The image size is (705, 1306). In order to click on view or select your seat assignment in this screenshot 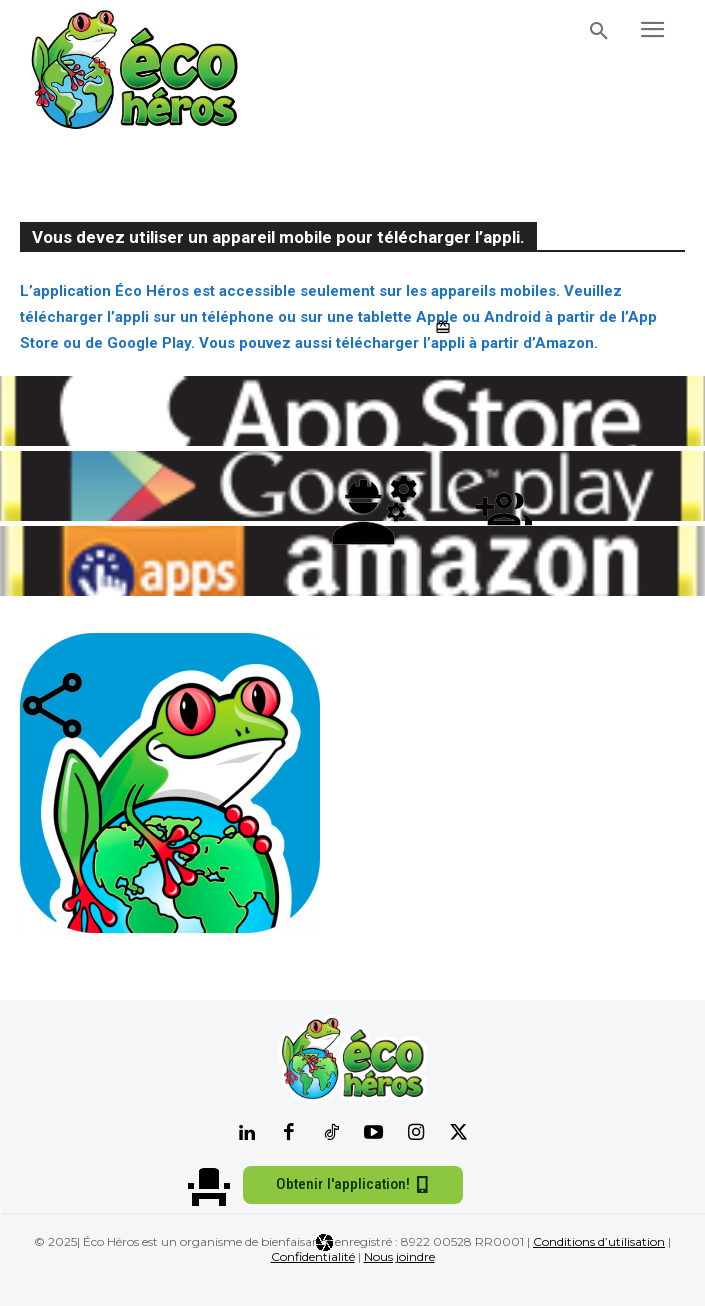, I will do `click(209, 1187)`.